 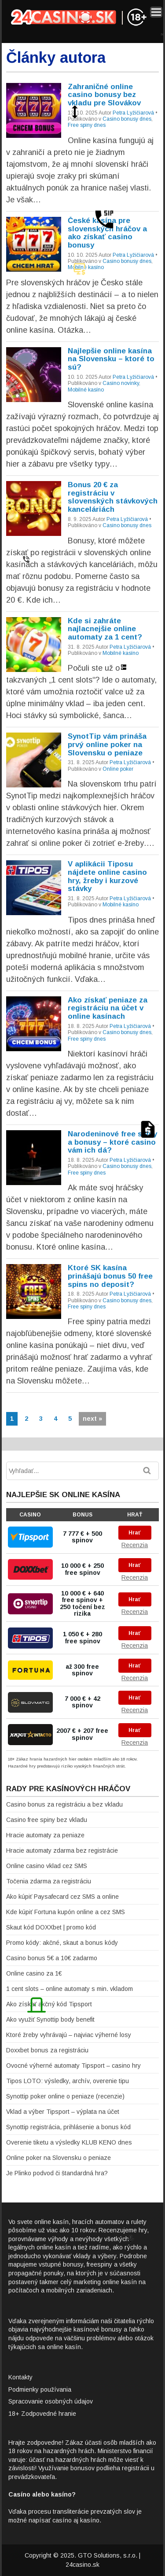 What do you see at coordinates (148, 1129) in the screenshot?
I see `request a price quote or estimate` at bounding box center [148, 1129].